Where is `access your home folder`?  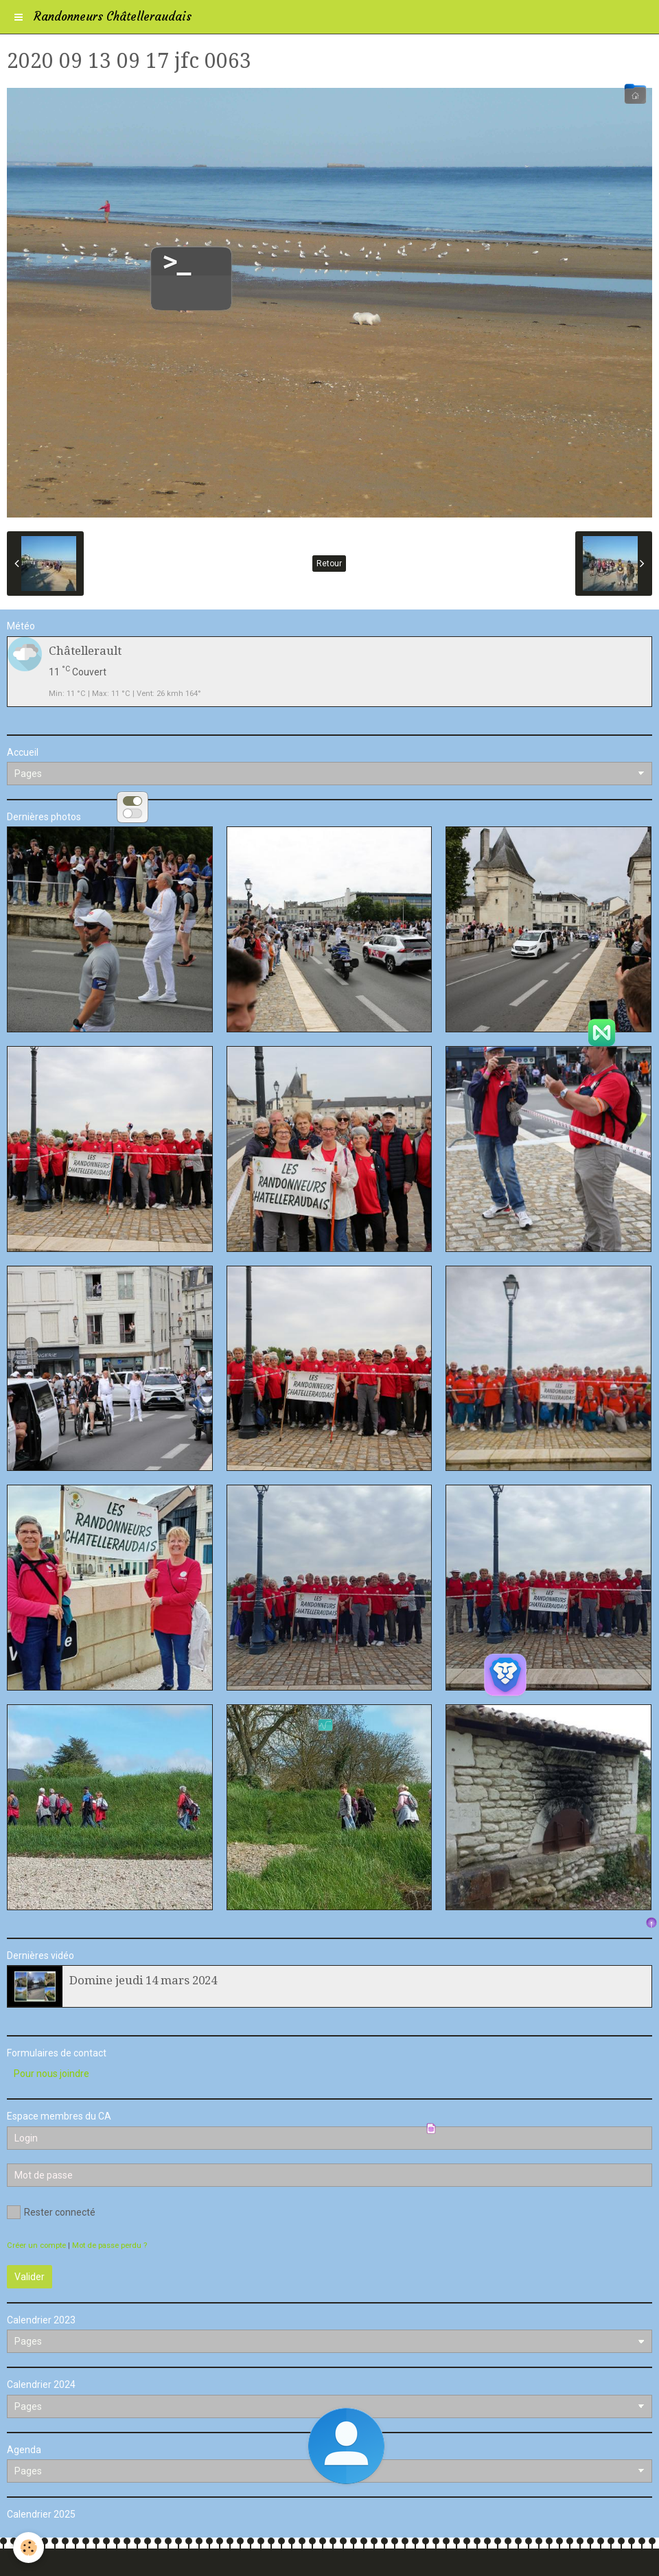
access your home folder is located at coordinates (635, 93).